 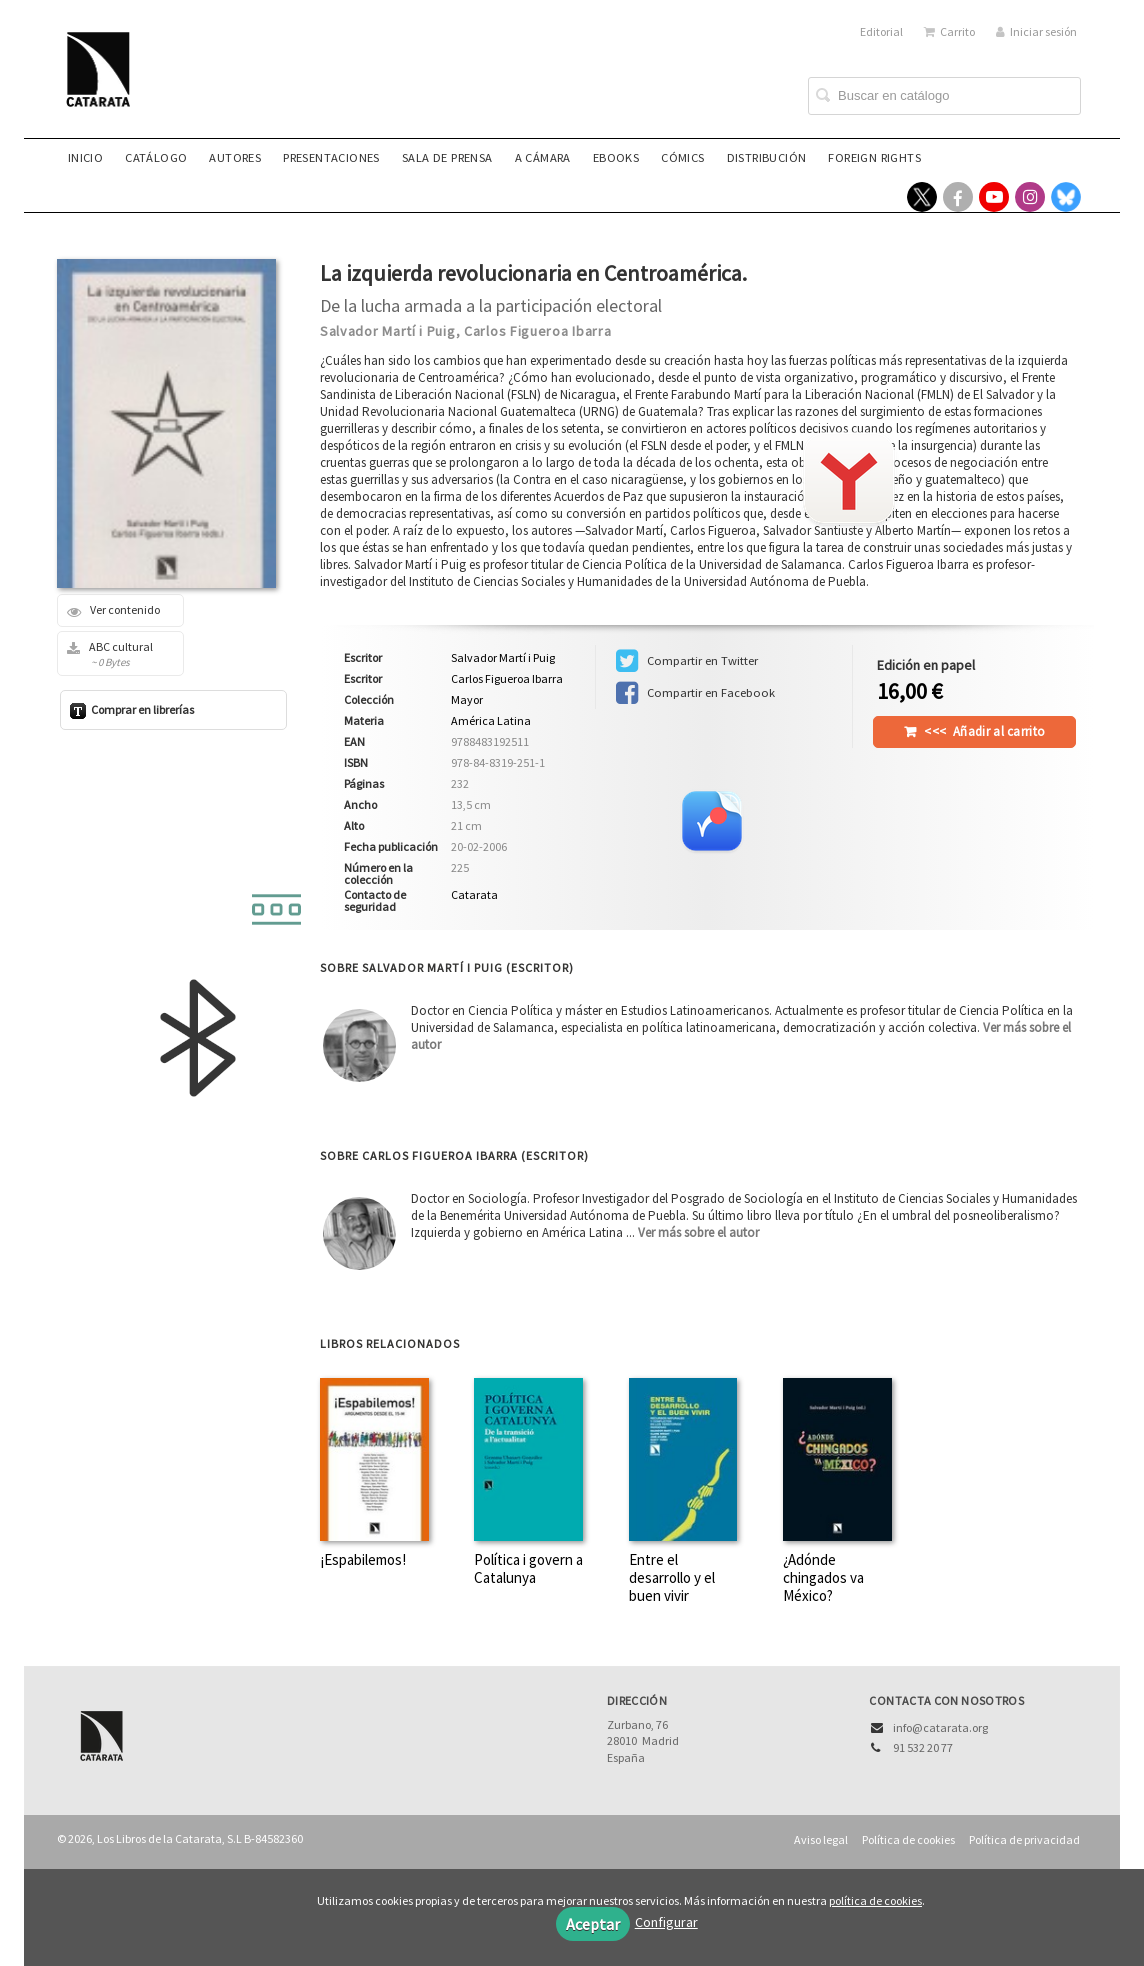 What do you see at coordinates (198, 1038) in the screenshot?
I see `access bluetooth settings` at bounding box center [198, 1038].